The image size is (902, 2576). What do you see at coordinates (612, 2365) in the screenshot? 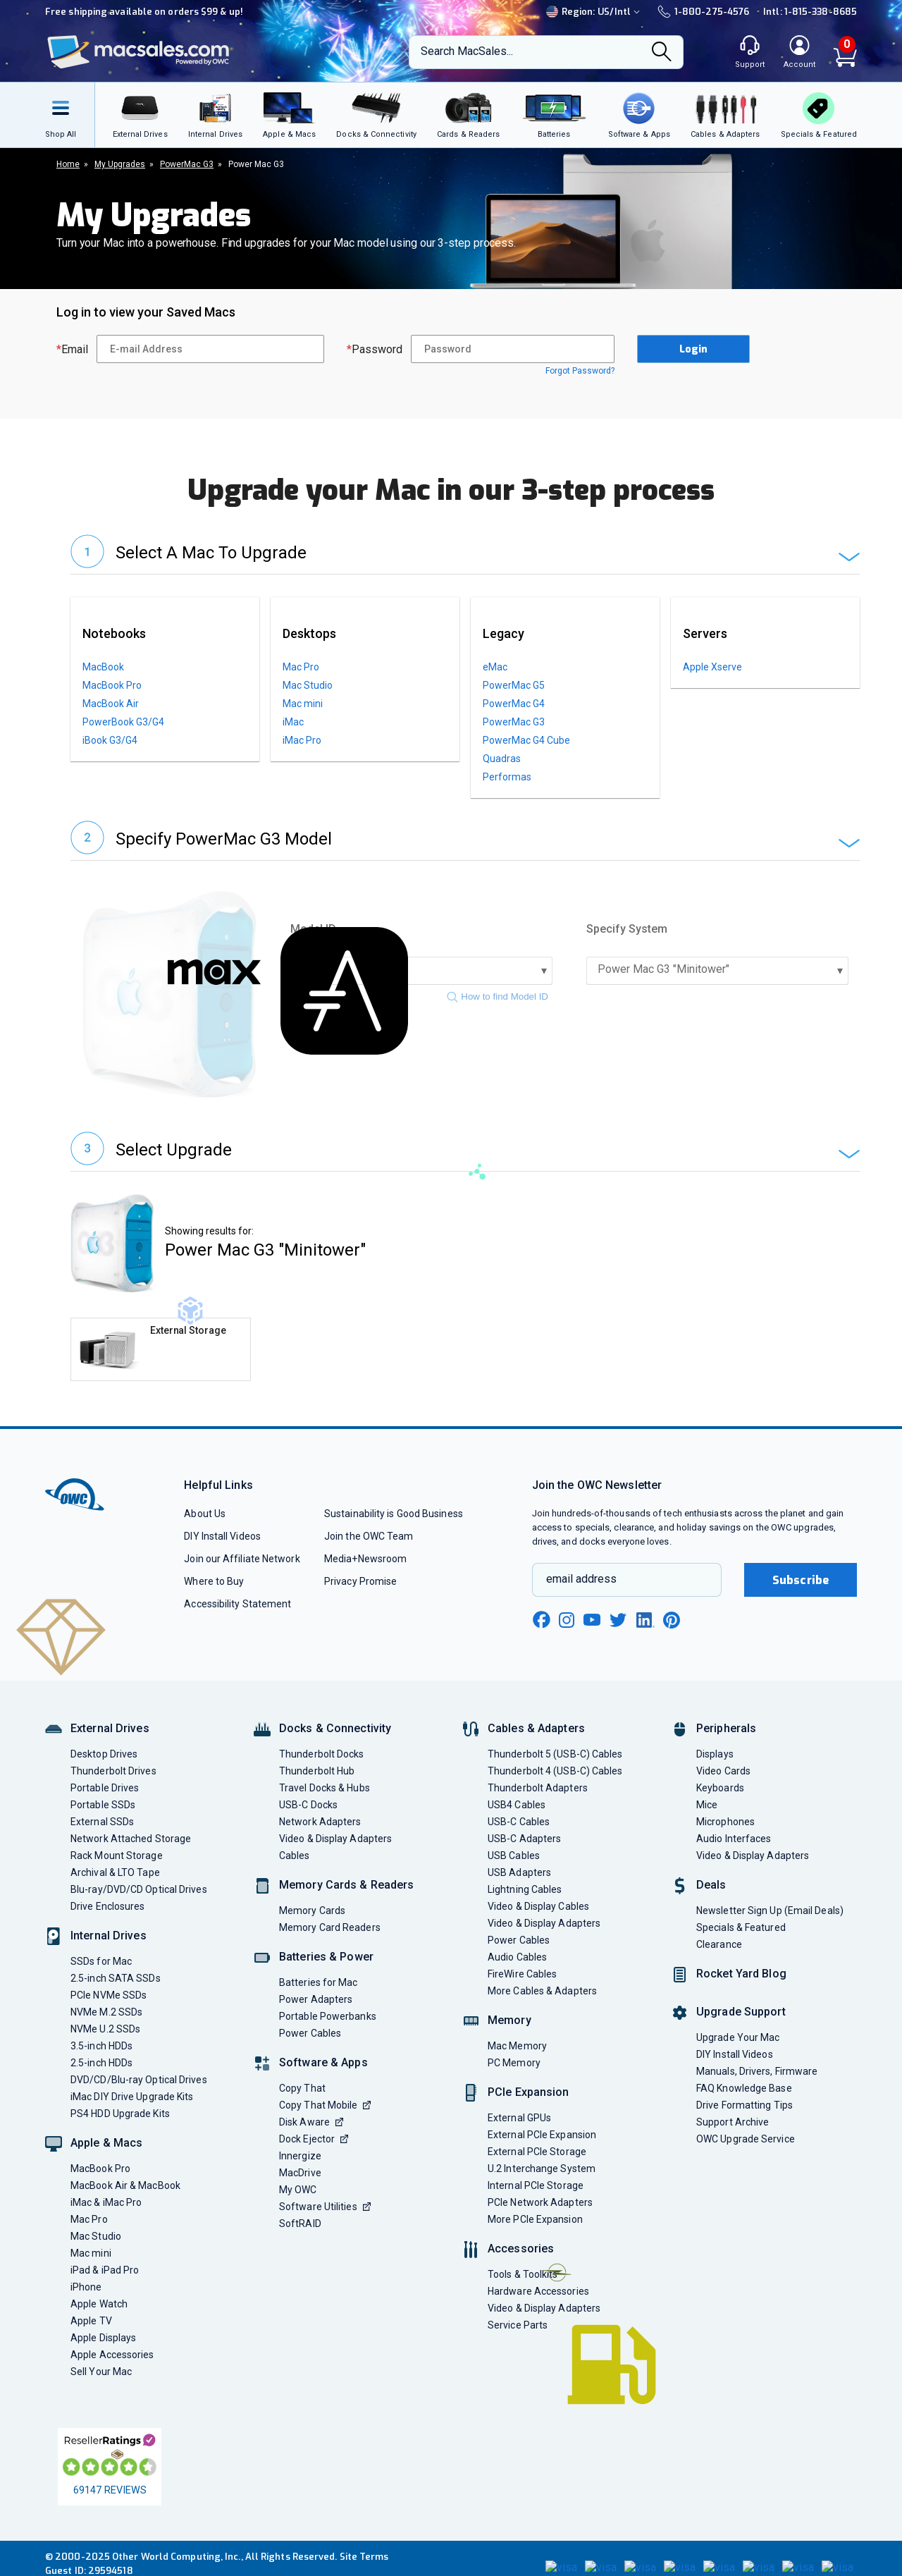
I see `find nearby gas stations` at bounding box center [612, 2365].